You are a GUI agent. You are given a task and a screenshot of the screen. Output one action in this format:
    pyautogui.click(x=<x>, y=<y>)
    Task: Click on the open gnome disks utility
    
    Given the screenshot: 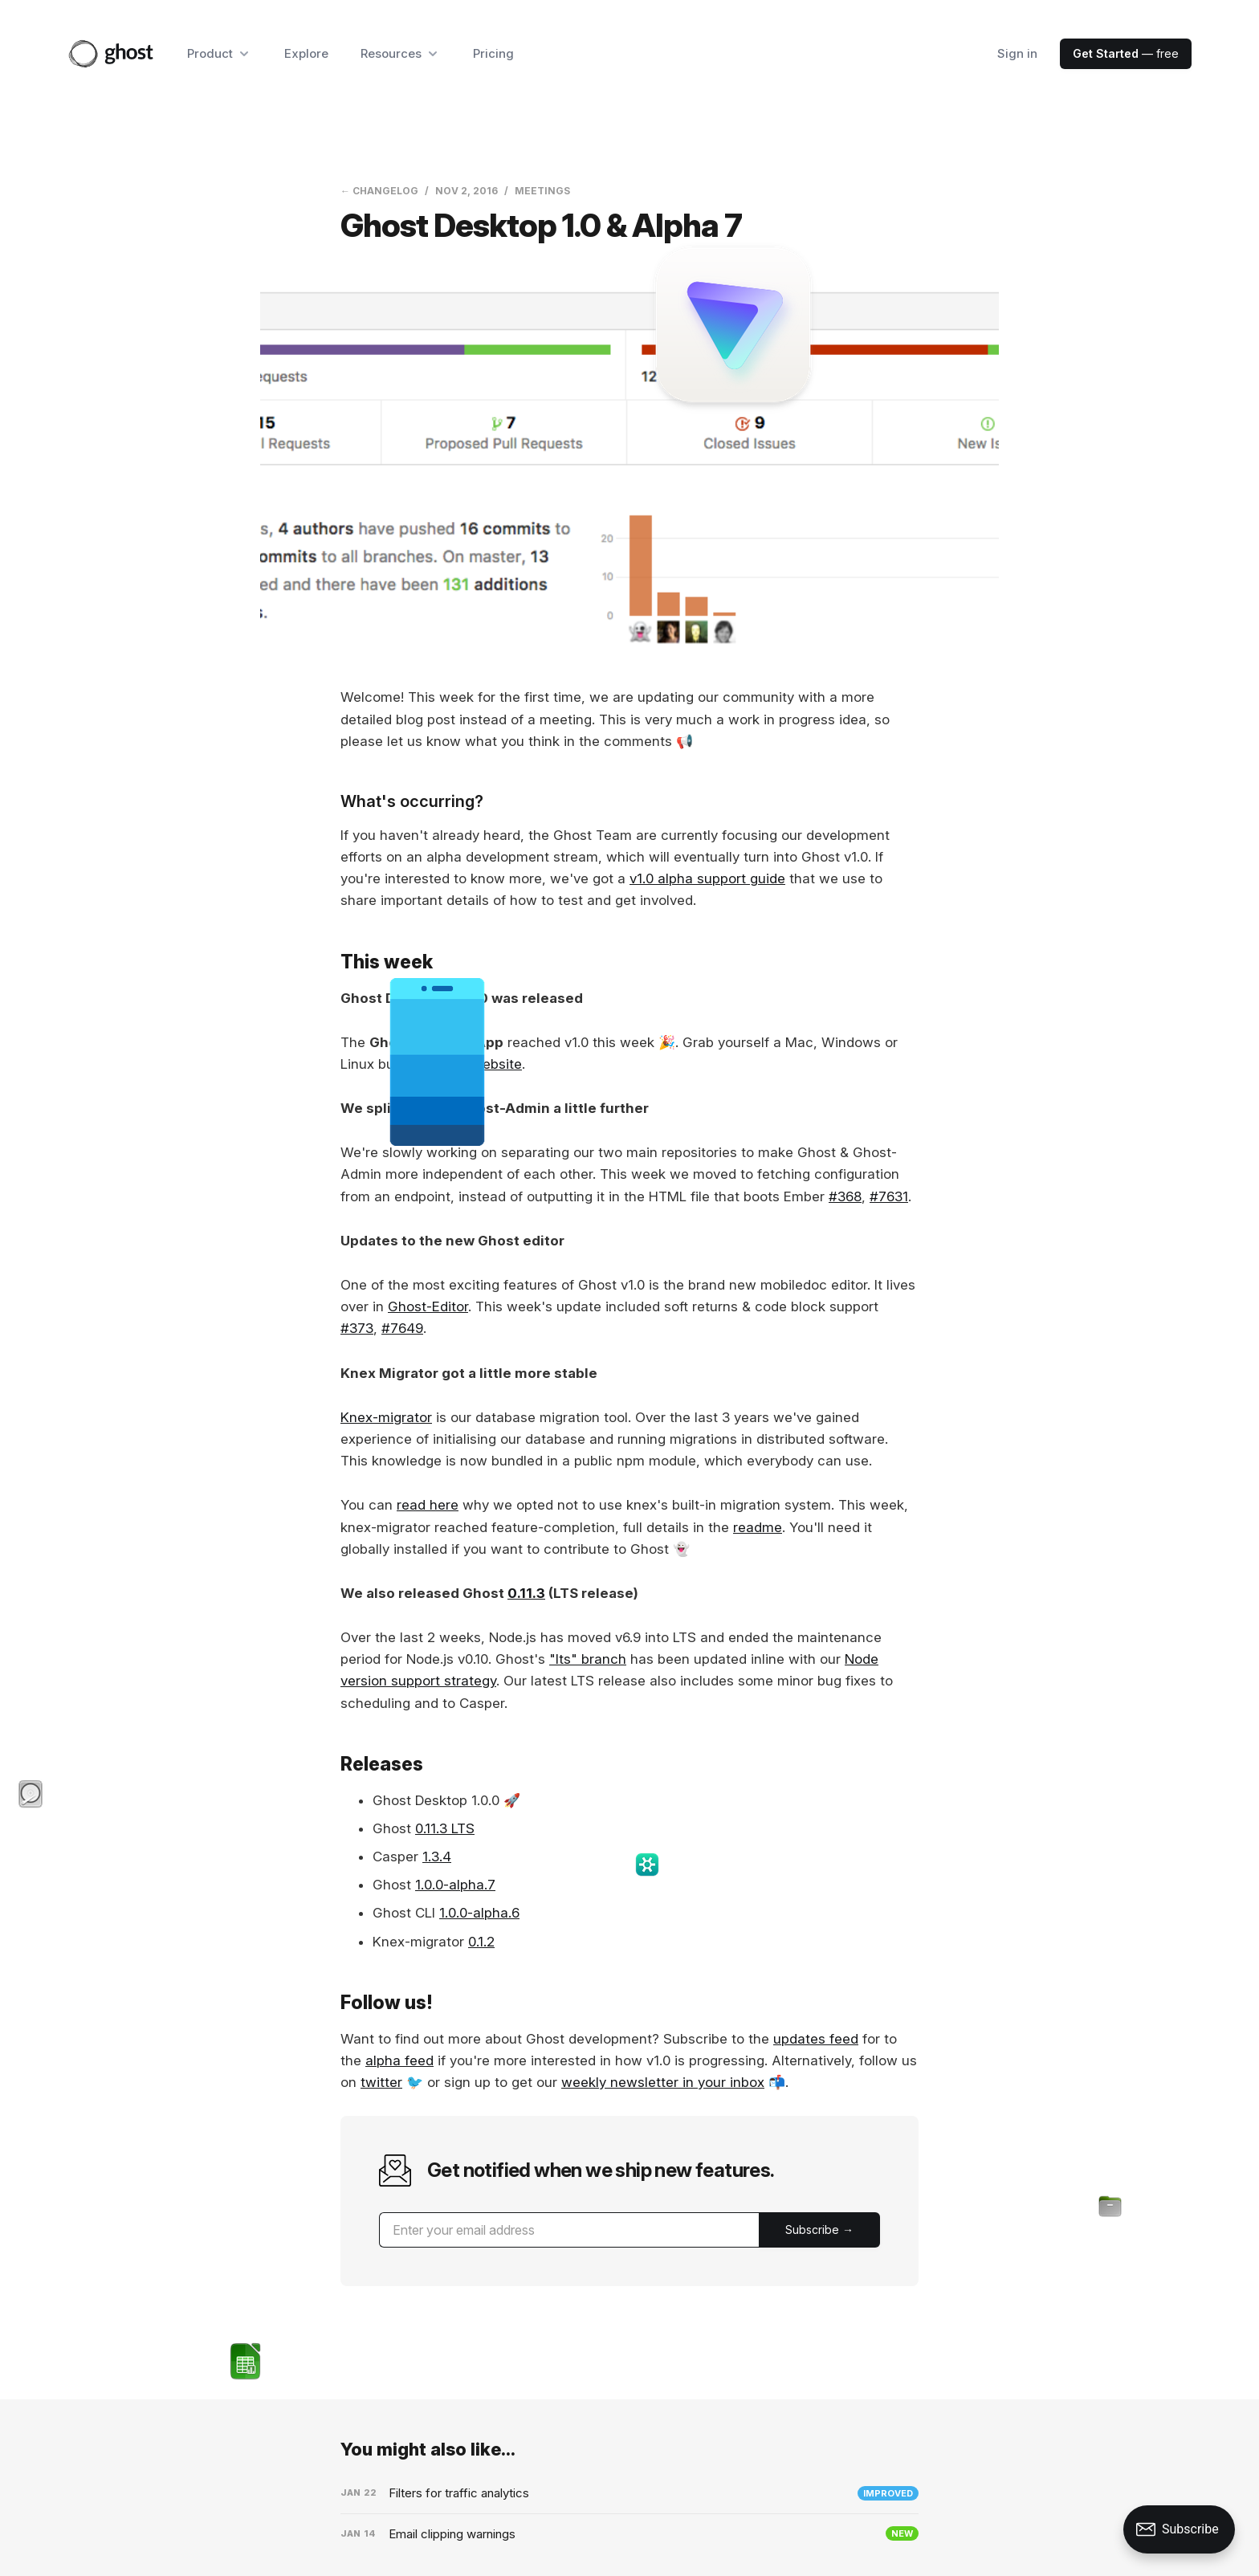 What is the action you would take?
    pyautogui.click(x=31, y=1794)
    